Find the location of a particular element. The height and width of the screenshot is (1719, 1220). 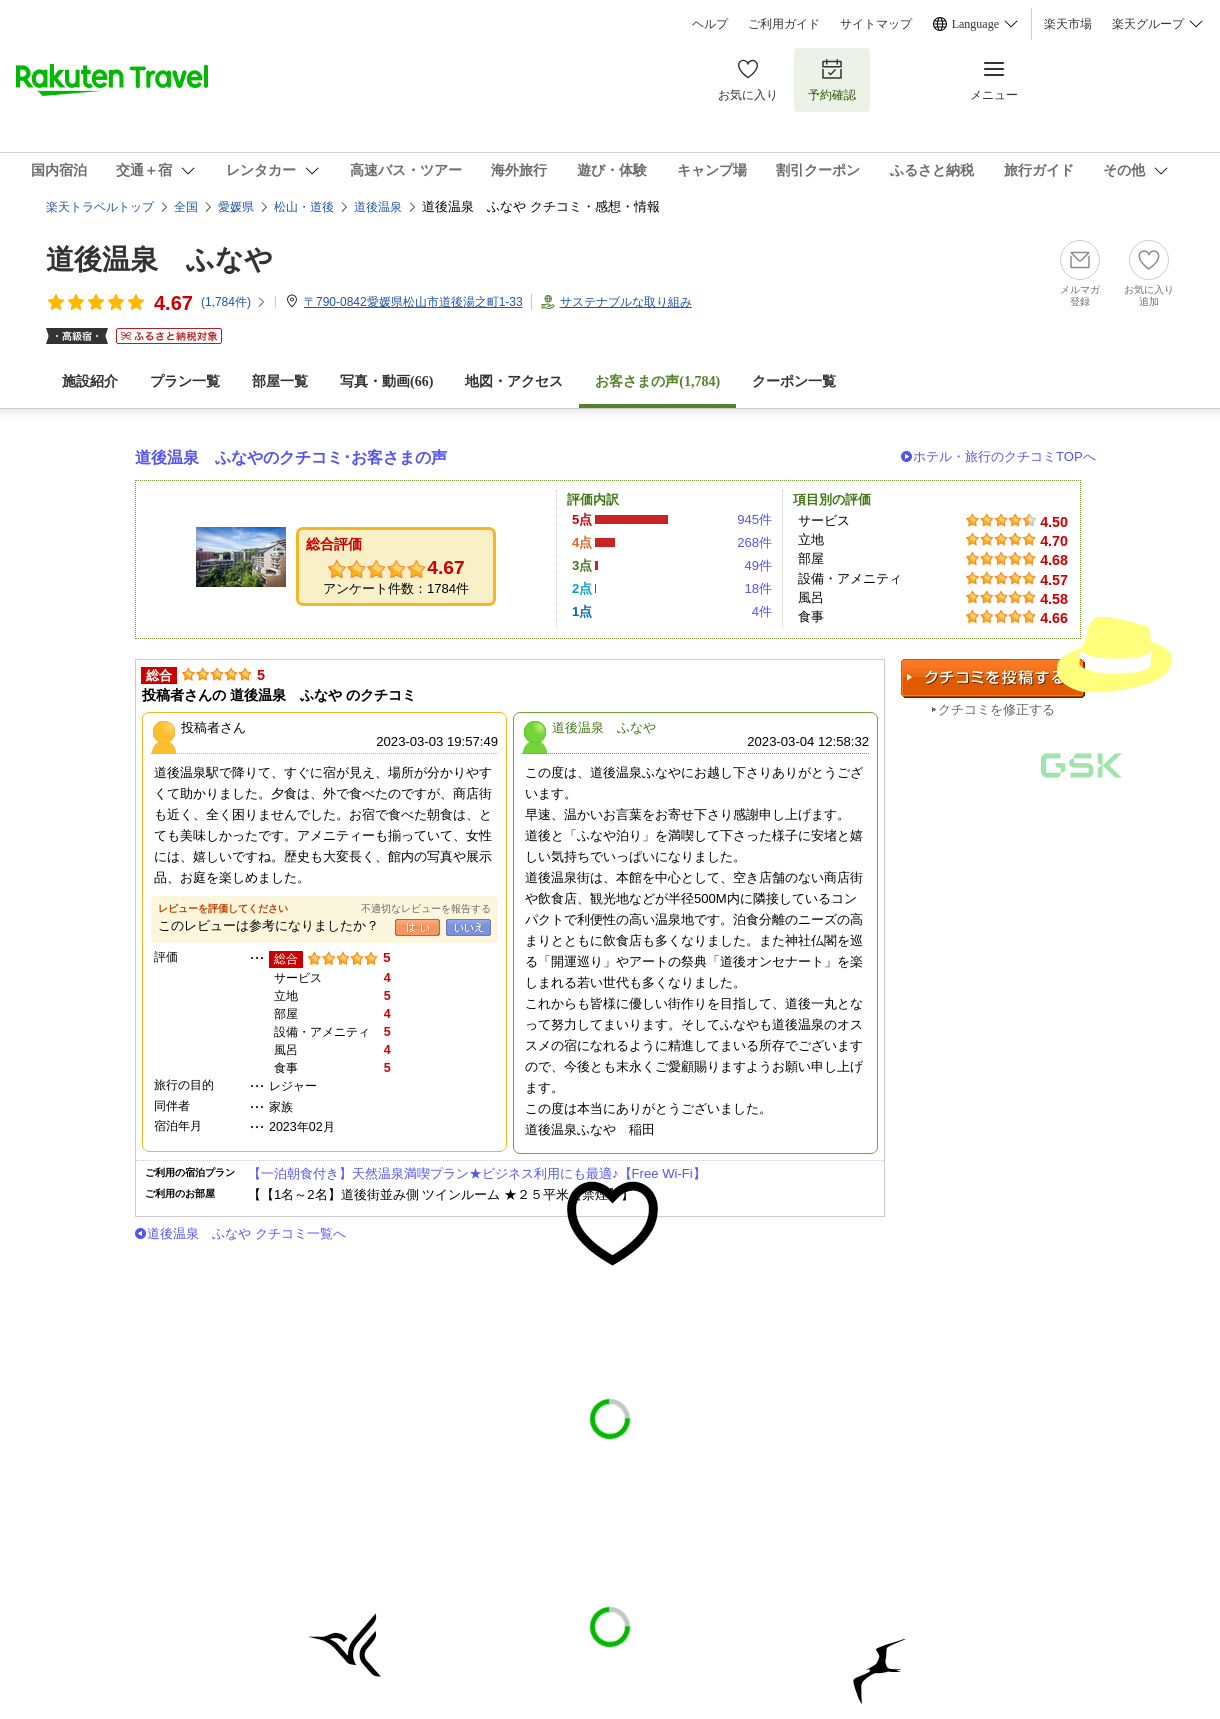

add to favorites is located at coordinates (612, 1222).